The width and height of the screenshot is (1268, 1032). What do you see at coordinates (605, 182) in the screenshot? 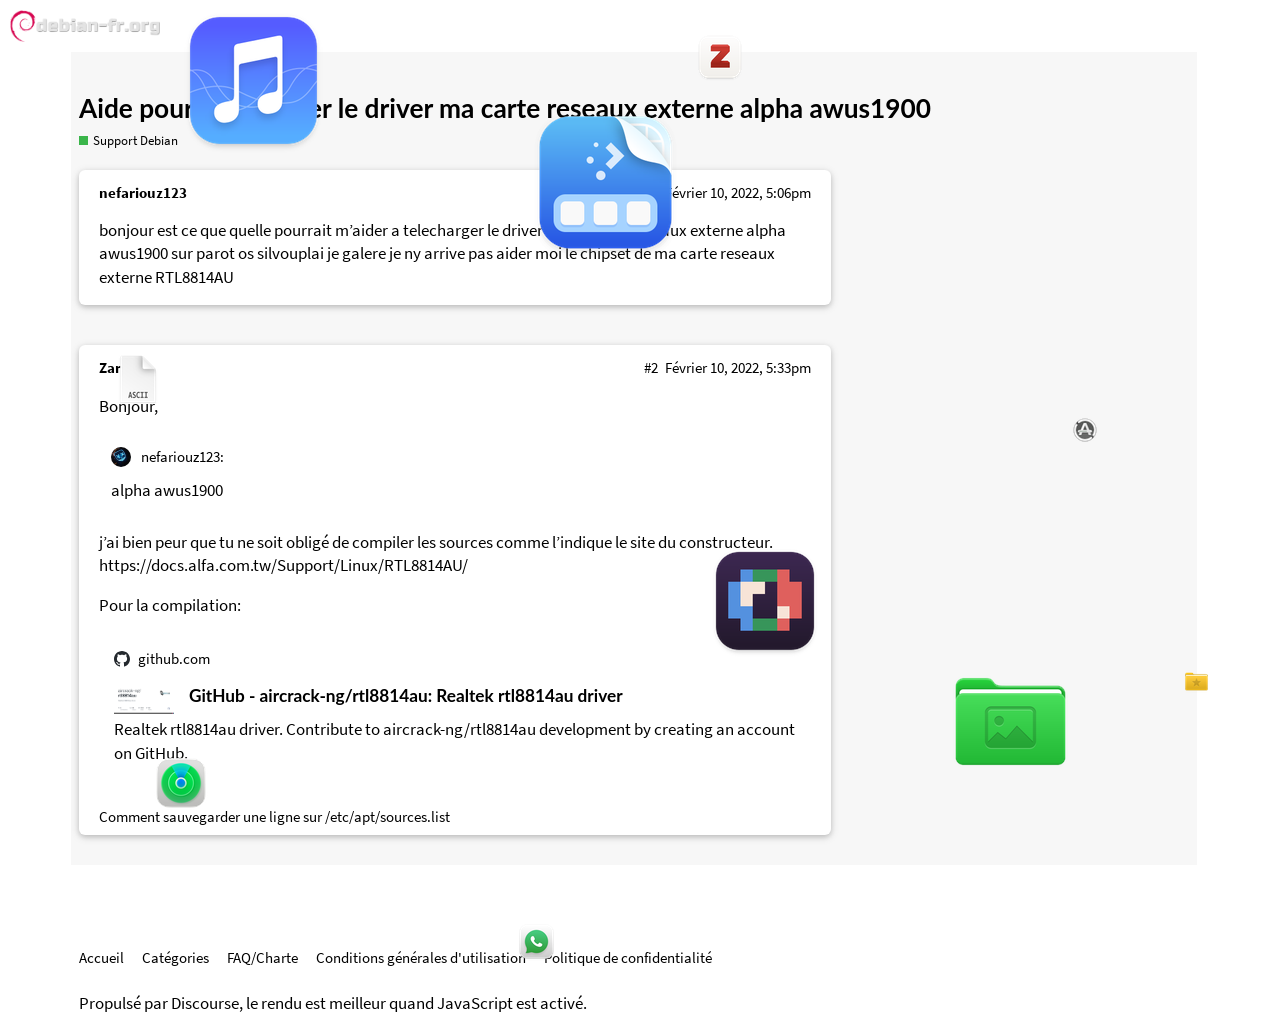
I see `open plasma desktop settings` at bounding box center [605, 182].